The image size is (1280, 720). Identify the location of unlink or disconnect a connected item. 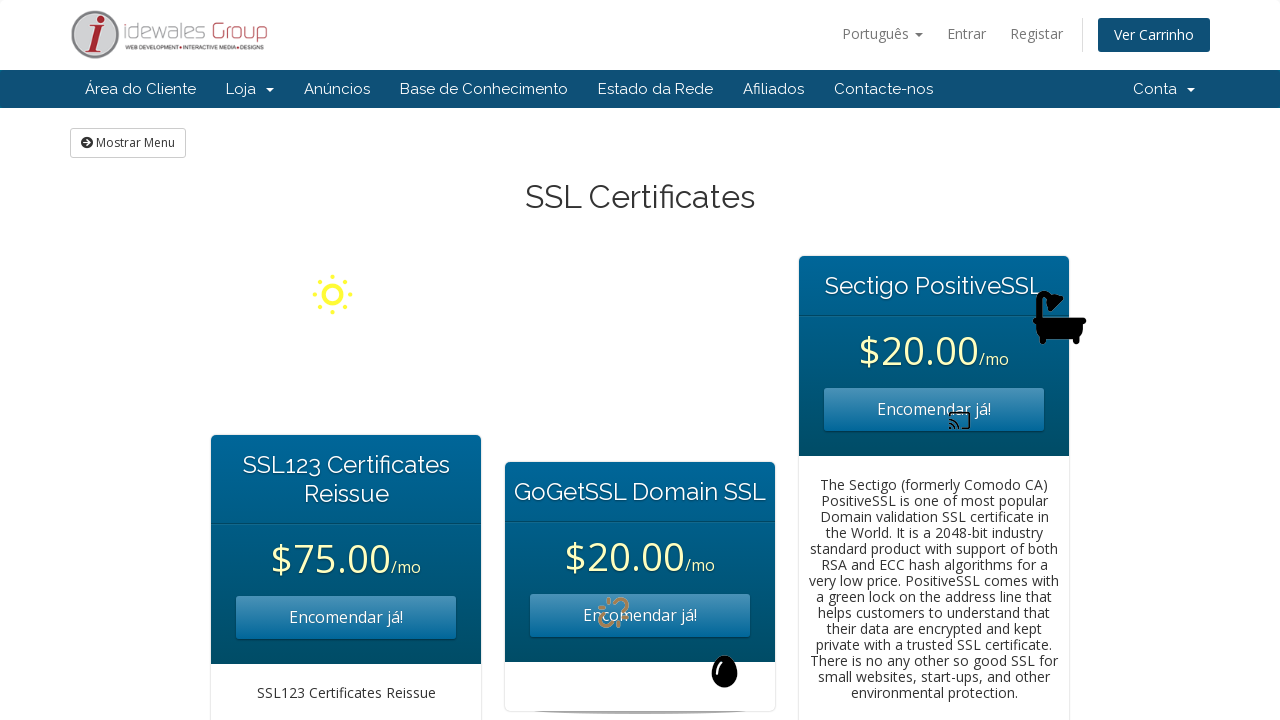
(613, 612).